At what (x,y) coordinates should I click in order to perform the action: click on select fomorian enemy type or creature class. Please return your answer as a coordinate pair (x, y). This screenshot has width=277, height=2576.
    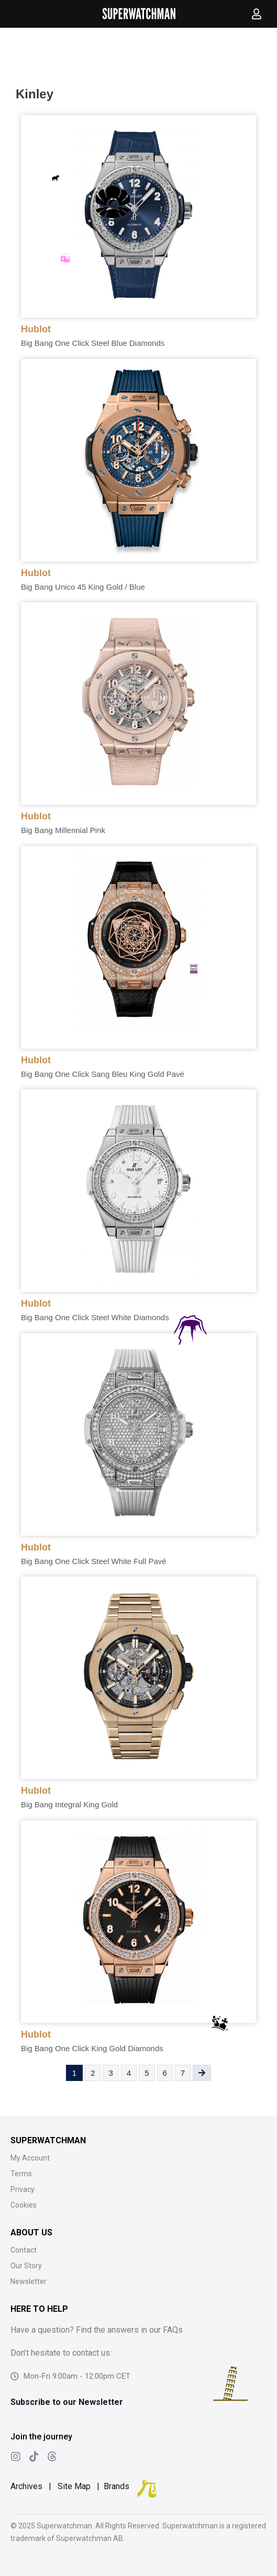
    Looking at the image, I should click on (220, 2022).